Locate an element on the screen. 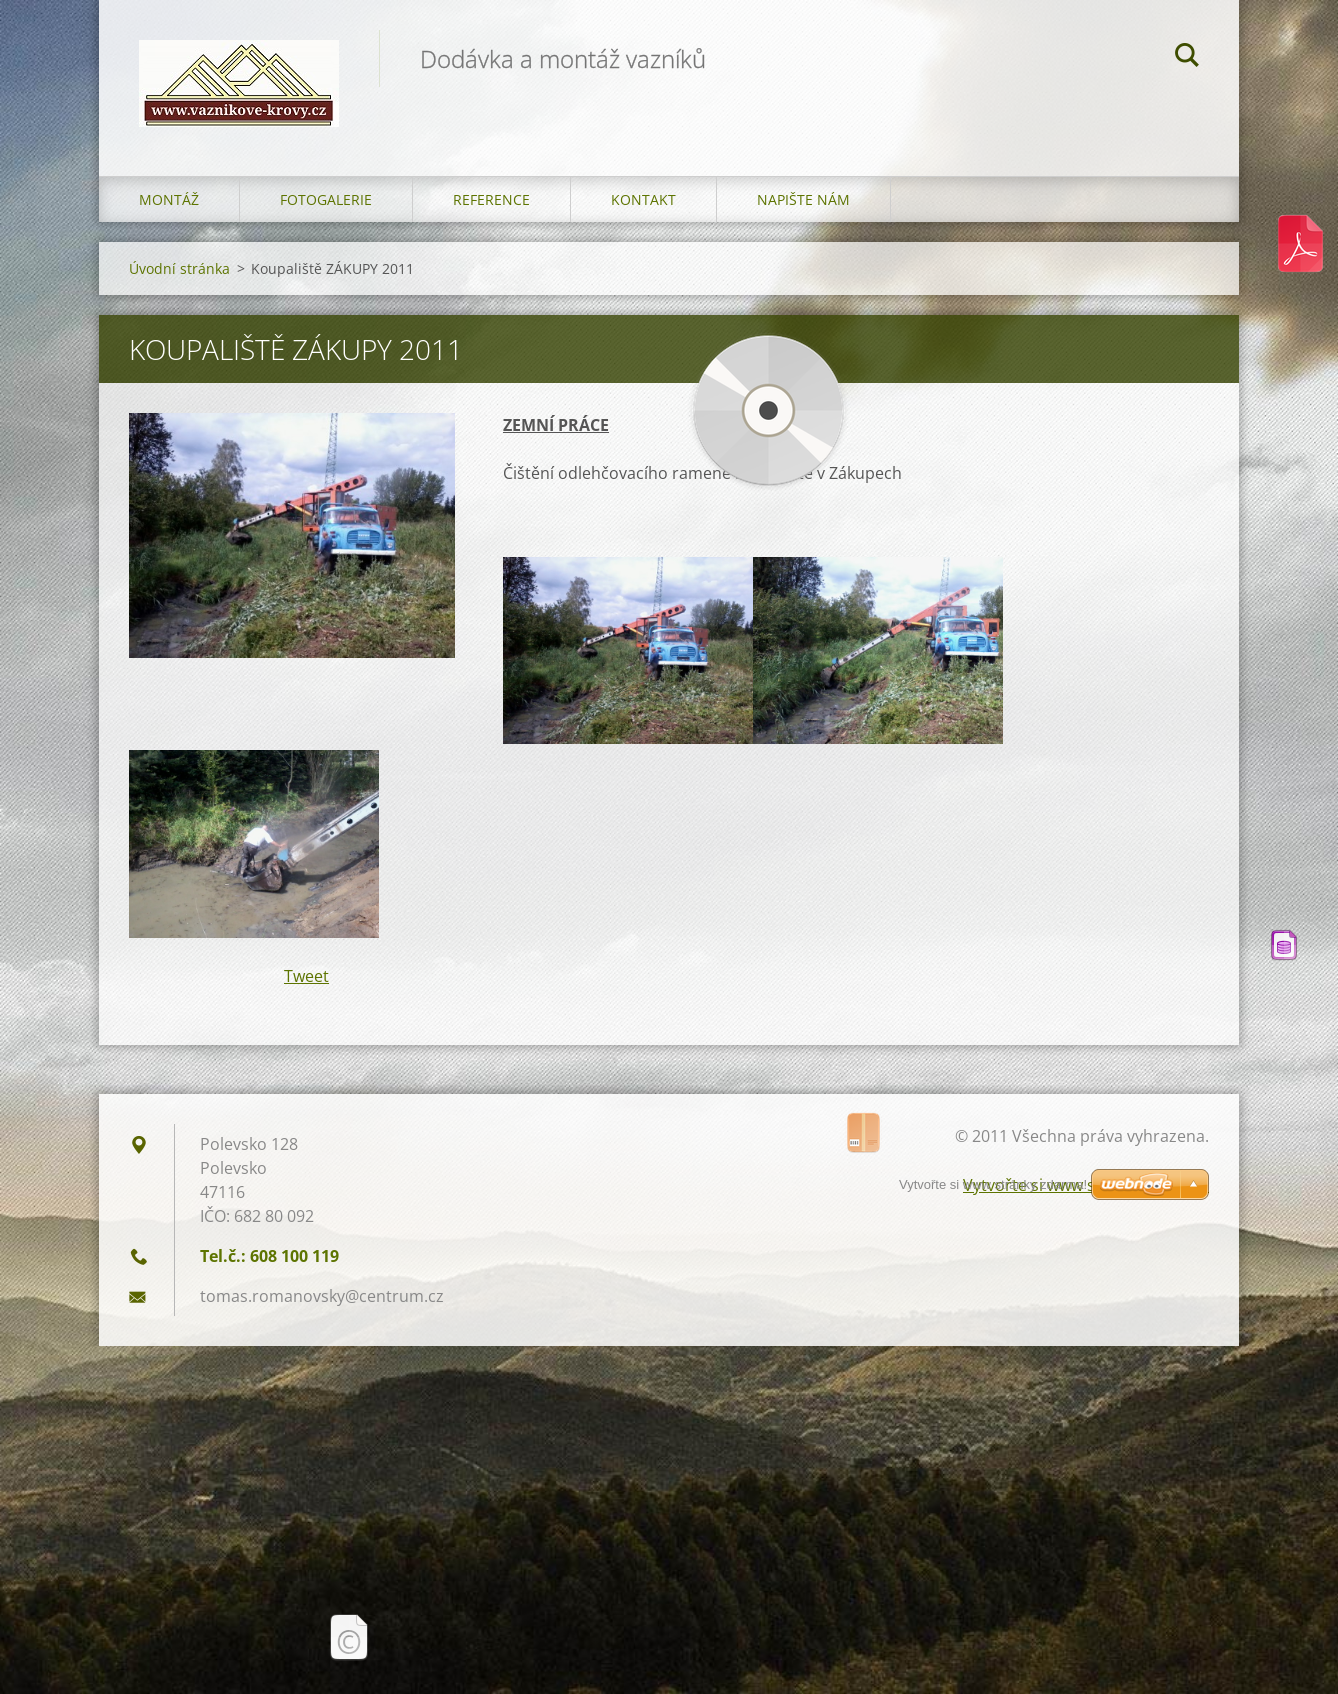  indicates a DVD-RW drive or rewritable disc is located at coordinates (768, 410).